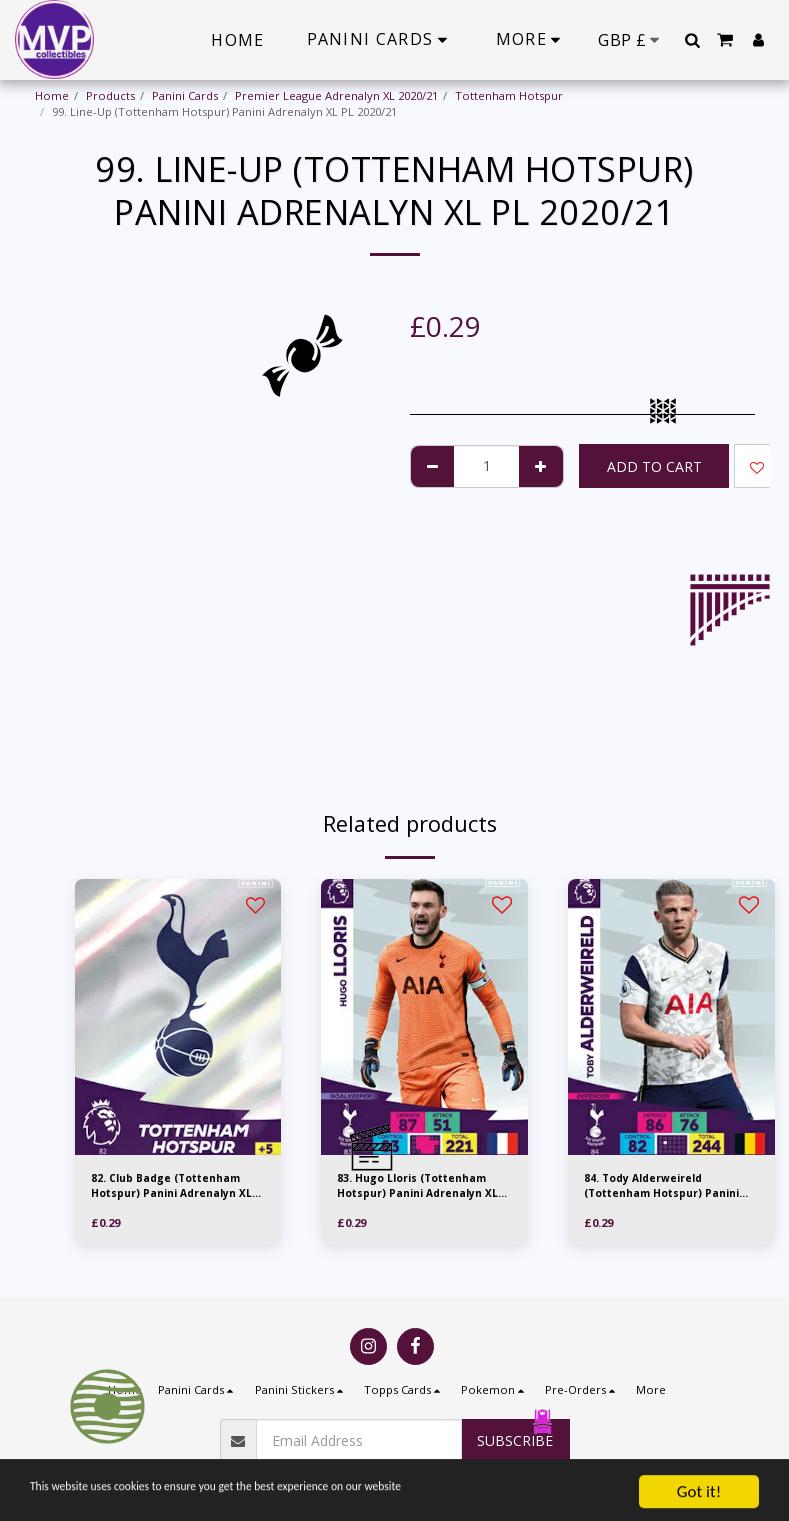  Describe the element at coordinates (107, 1406) in the screenshot. I see `decorative game badge or achievement icon` at that location.